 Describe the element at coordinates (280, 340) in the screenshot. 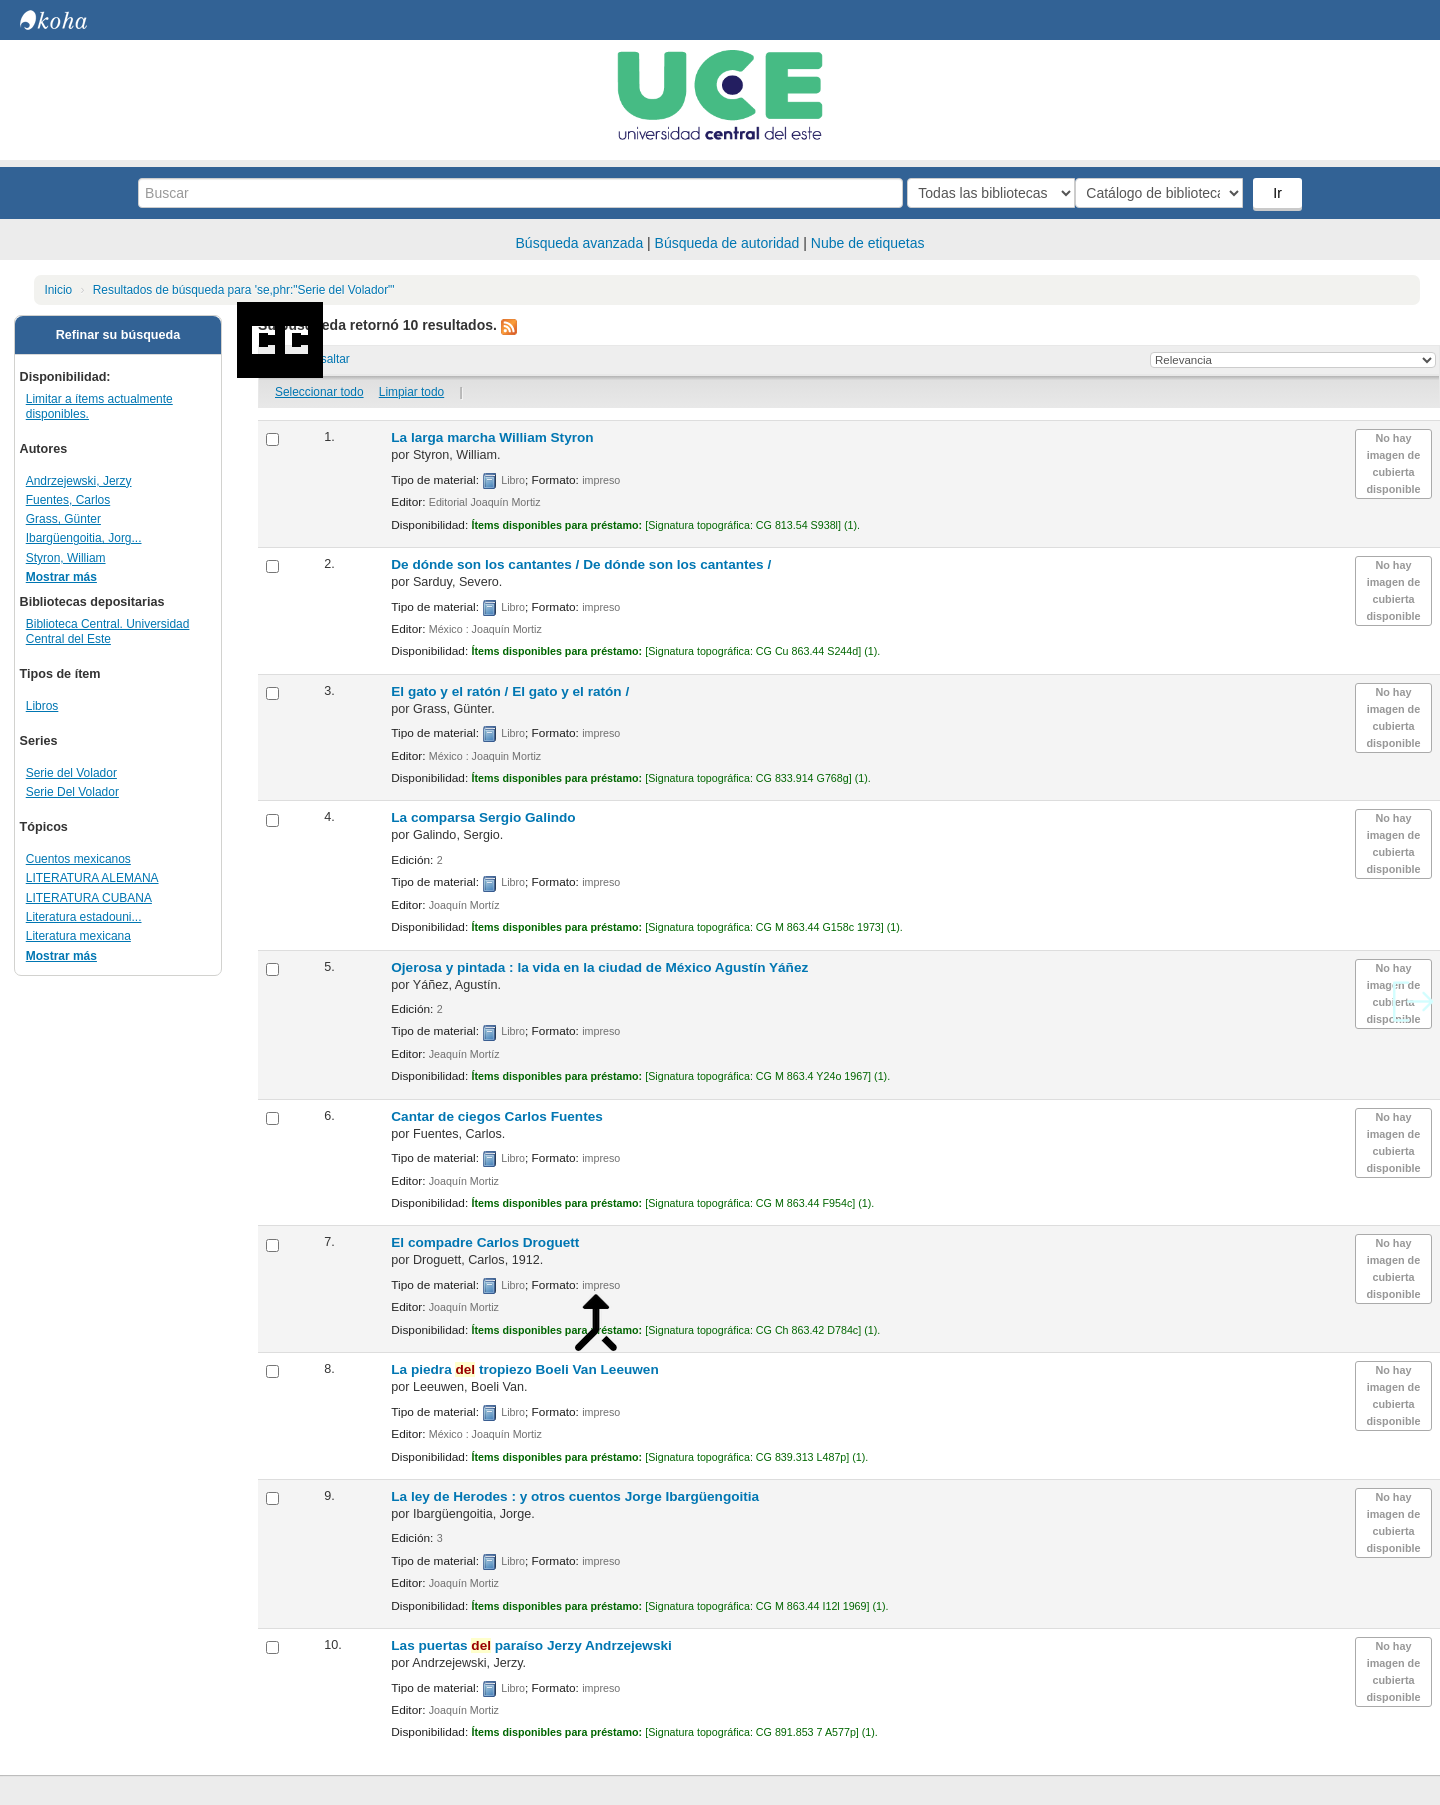

I see `enable closed captions for video content` at that location.